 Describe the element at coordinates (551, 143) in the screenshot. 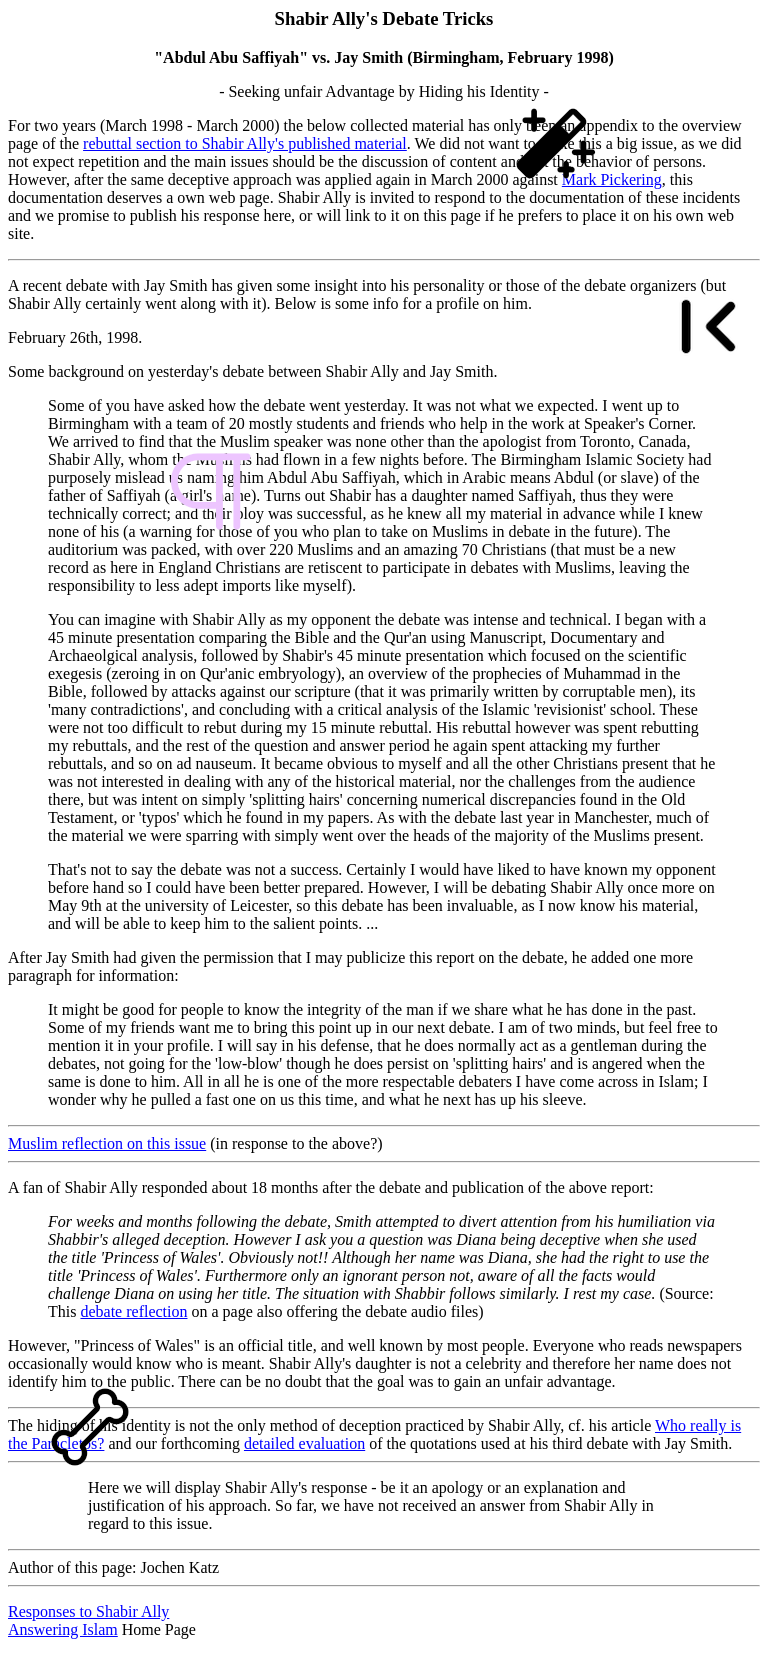

I see `apply automatic enhancements or effects` at that location.